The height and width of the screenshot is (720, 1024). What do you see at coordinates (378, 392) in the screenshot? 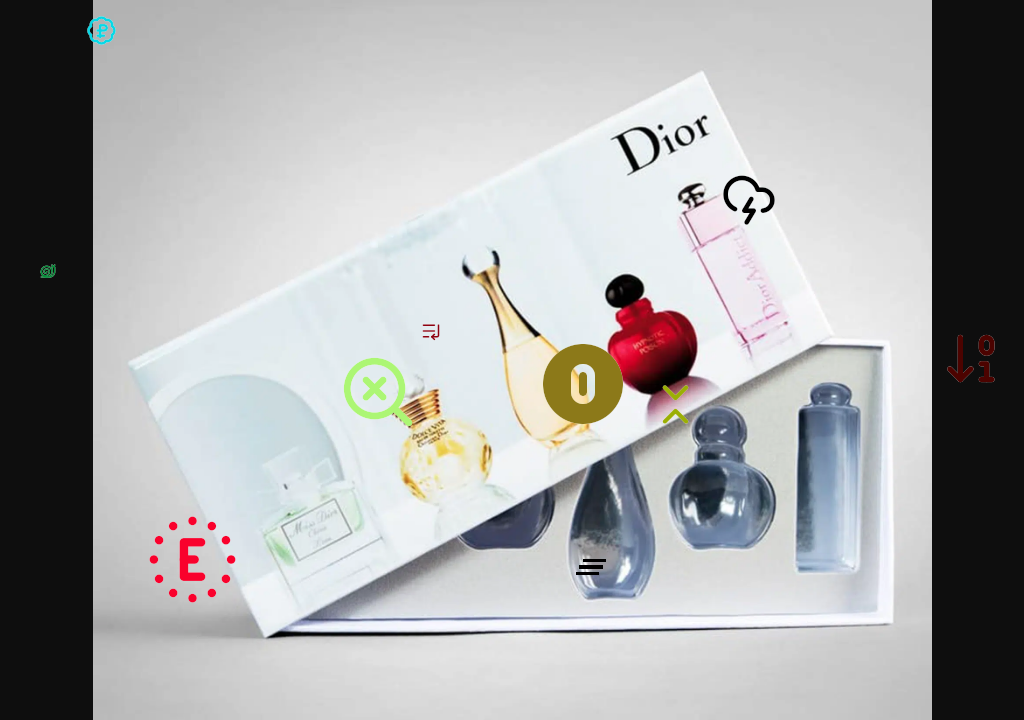
I see `clear search query` at bounding box center [378, 392].